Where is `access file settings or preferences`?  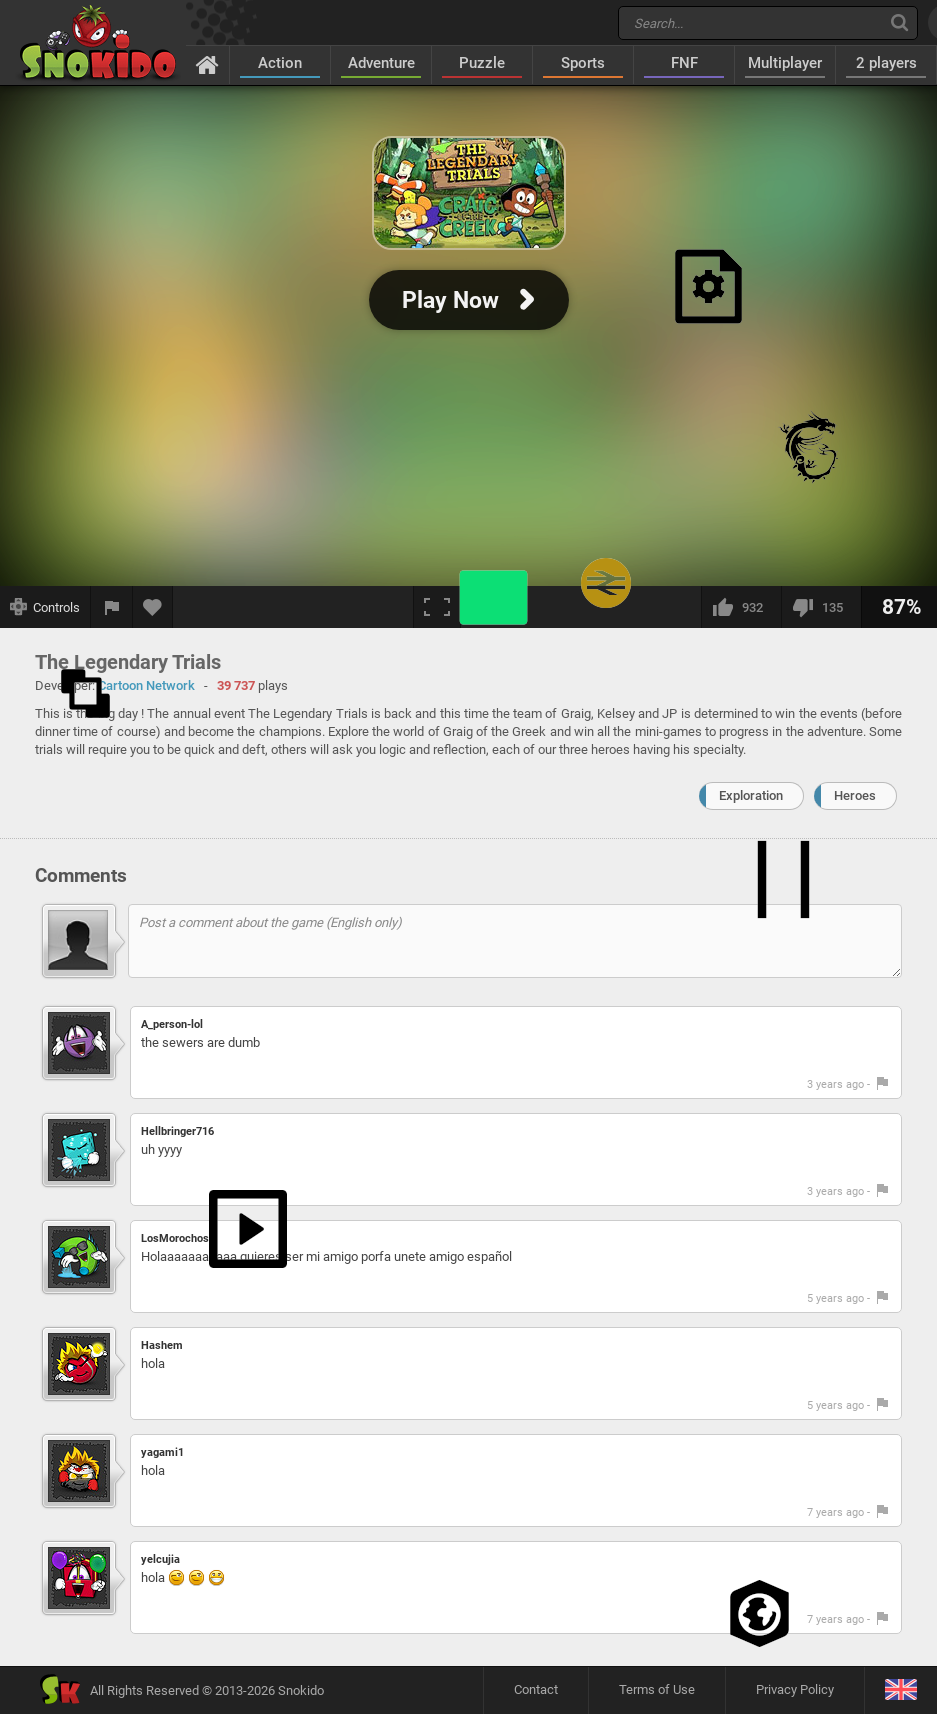 access file settings or preferences is located at coordinates (708, 286).